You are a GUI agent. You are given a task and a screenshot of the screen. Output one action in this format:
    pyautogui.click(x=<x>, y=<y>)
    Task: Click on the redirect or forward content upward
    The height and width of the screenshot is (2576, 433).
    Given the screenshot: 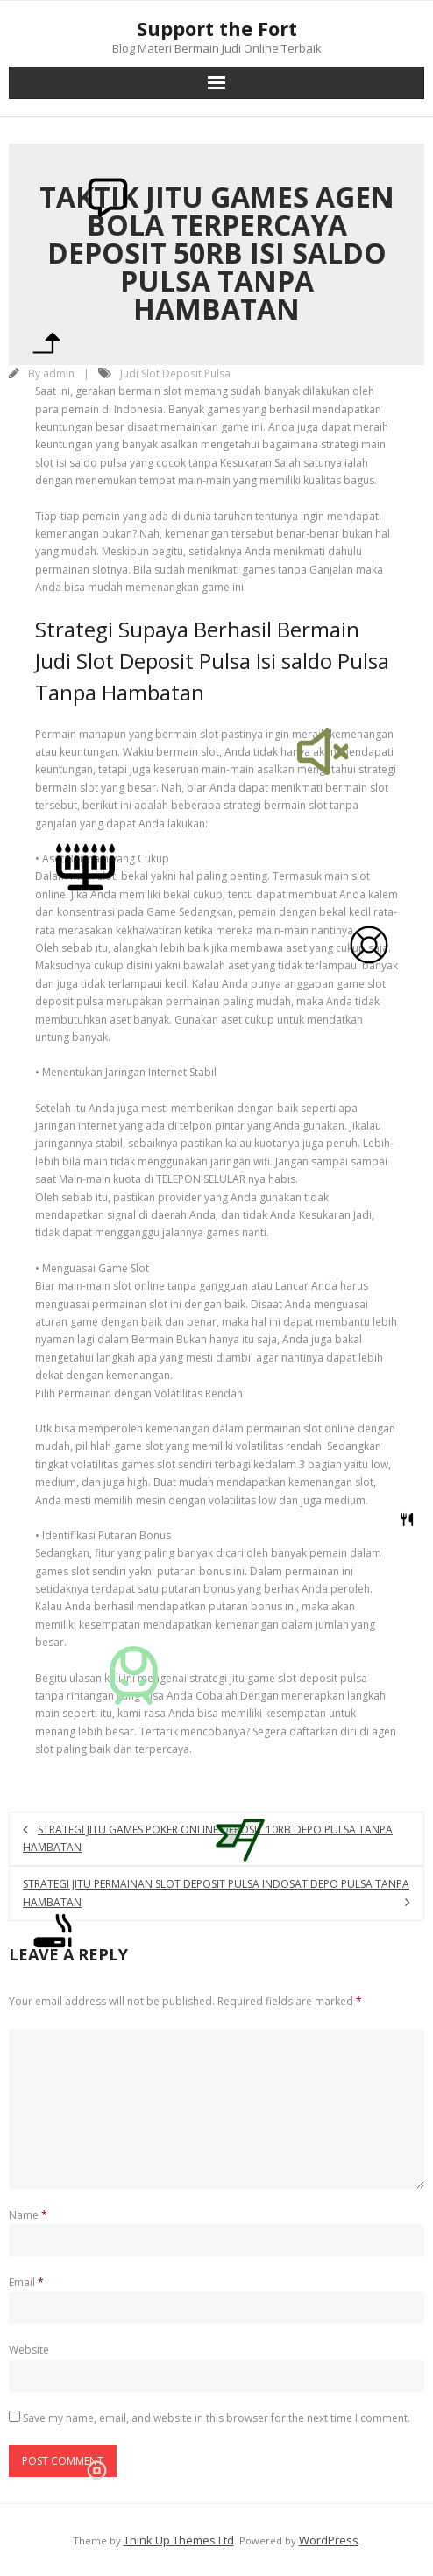 What is the action you would take?
    pyautogui.click(x=47, y=344)
    